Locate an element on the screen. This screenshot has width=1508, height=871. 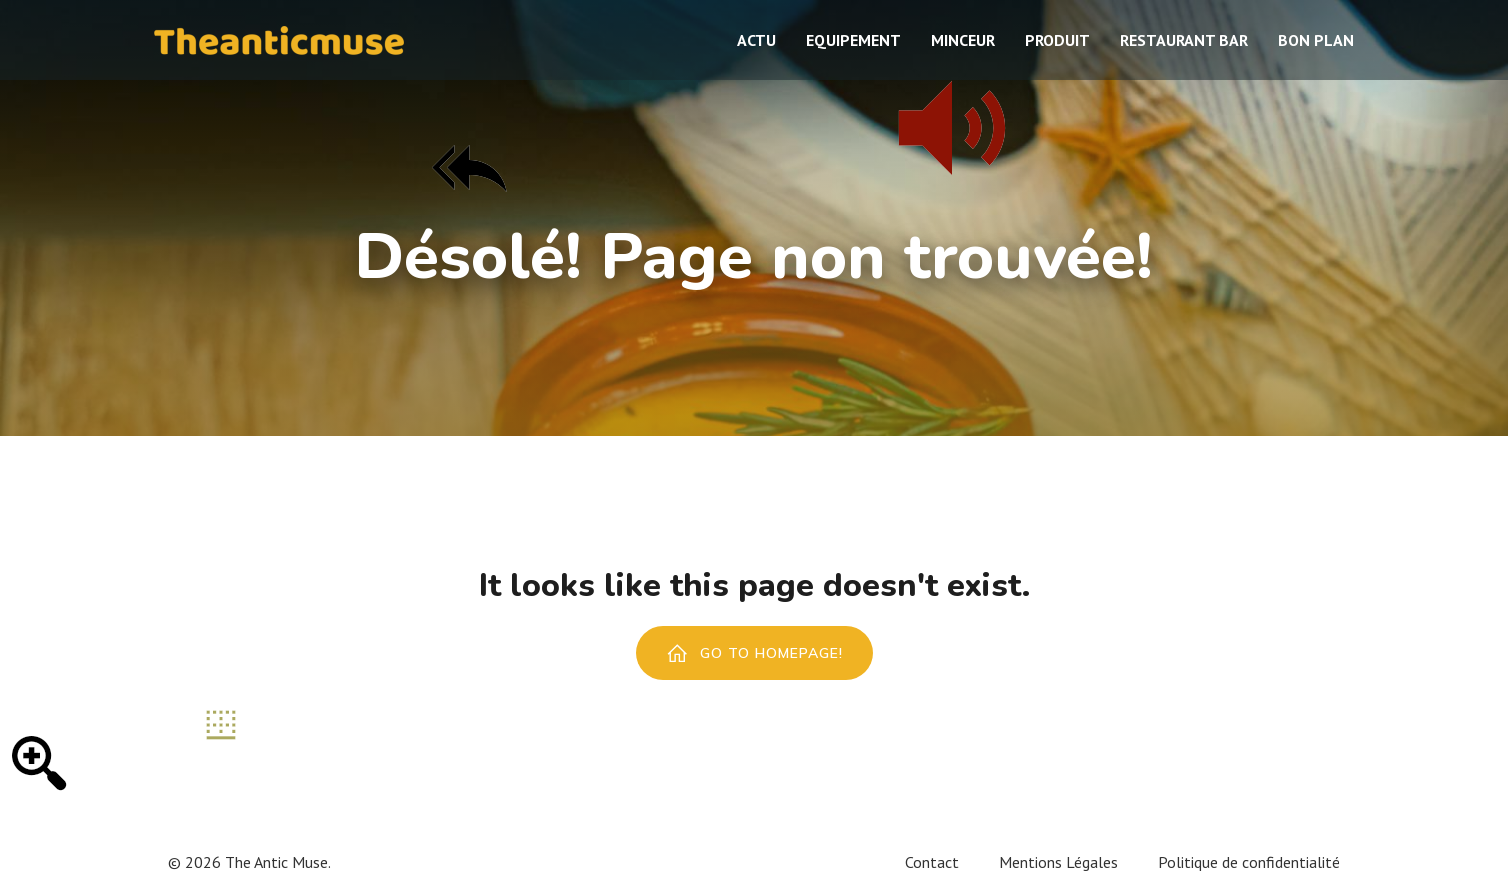
increase audio volume is located at coordinates (952, 128).